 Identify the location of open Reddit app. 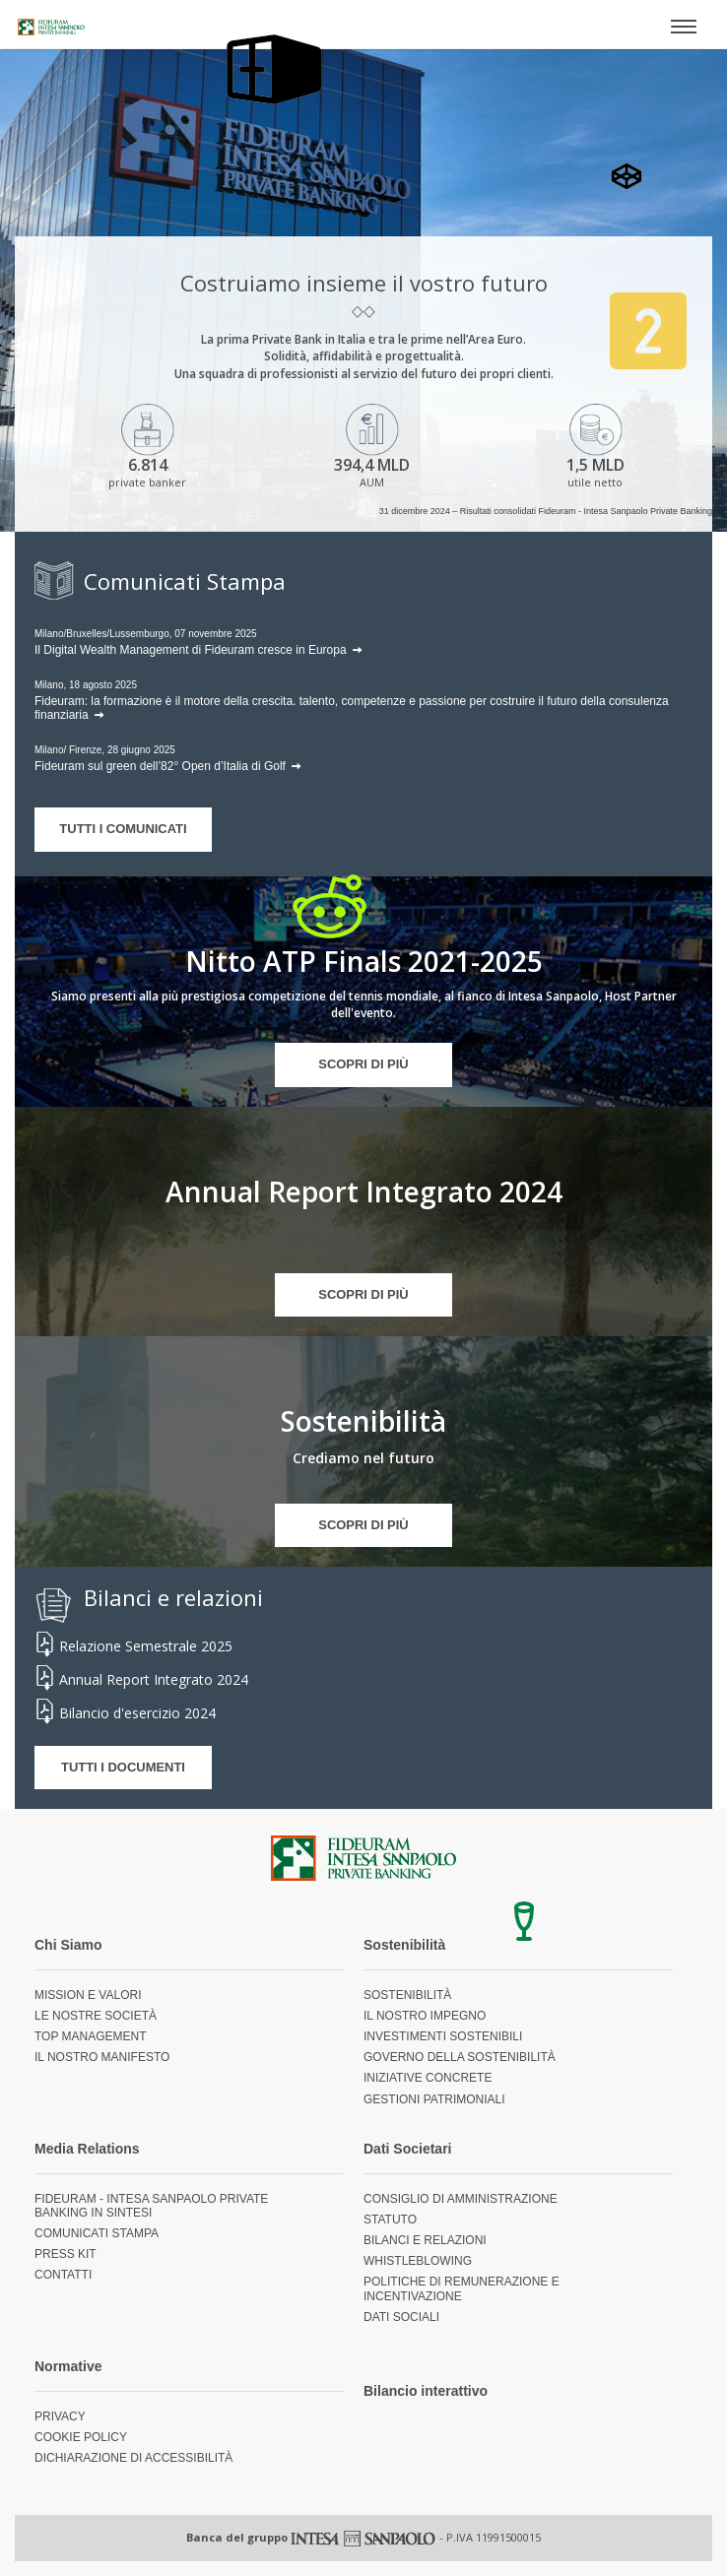
(329, 906).